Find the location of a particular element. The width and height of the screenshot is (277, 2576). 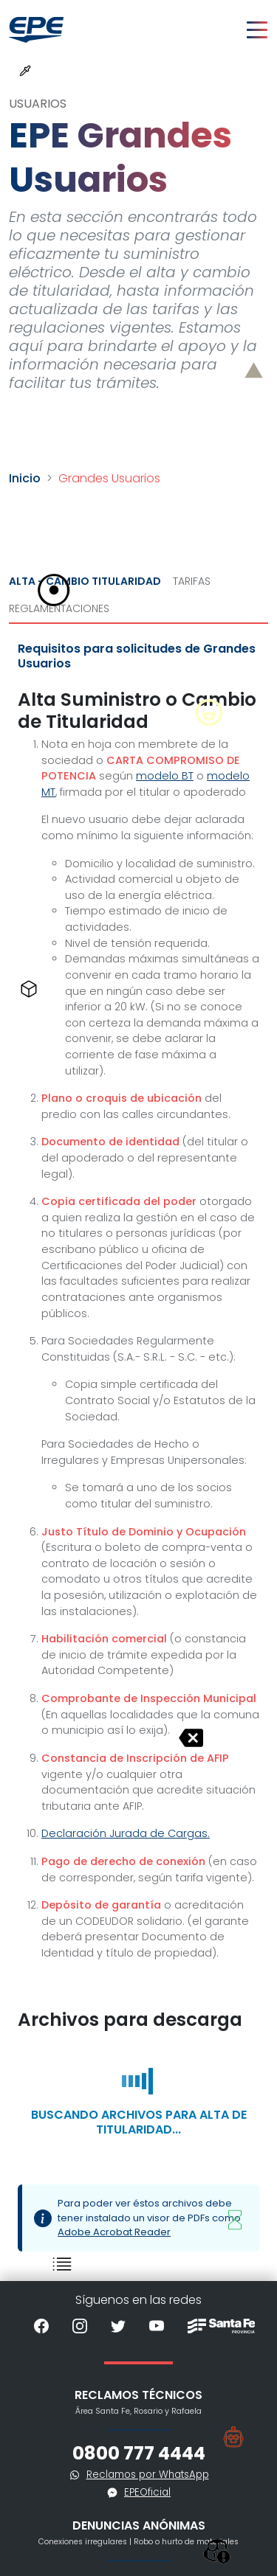

start recording audio or video is located at coordinates (54, 590).